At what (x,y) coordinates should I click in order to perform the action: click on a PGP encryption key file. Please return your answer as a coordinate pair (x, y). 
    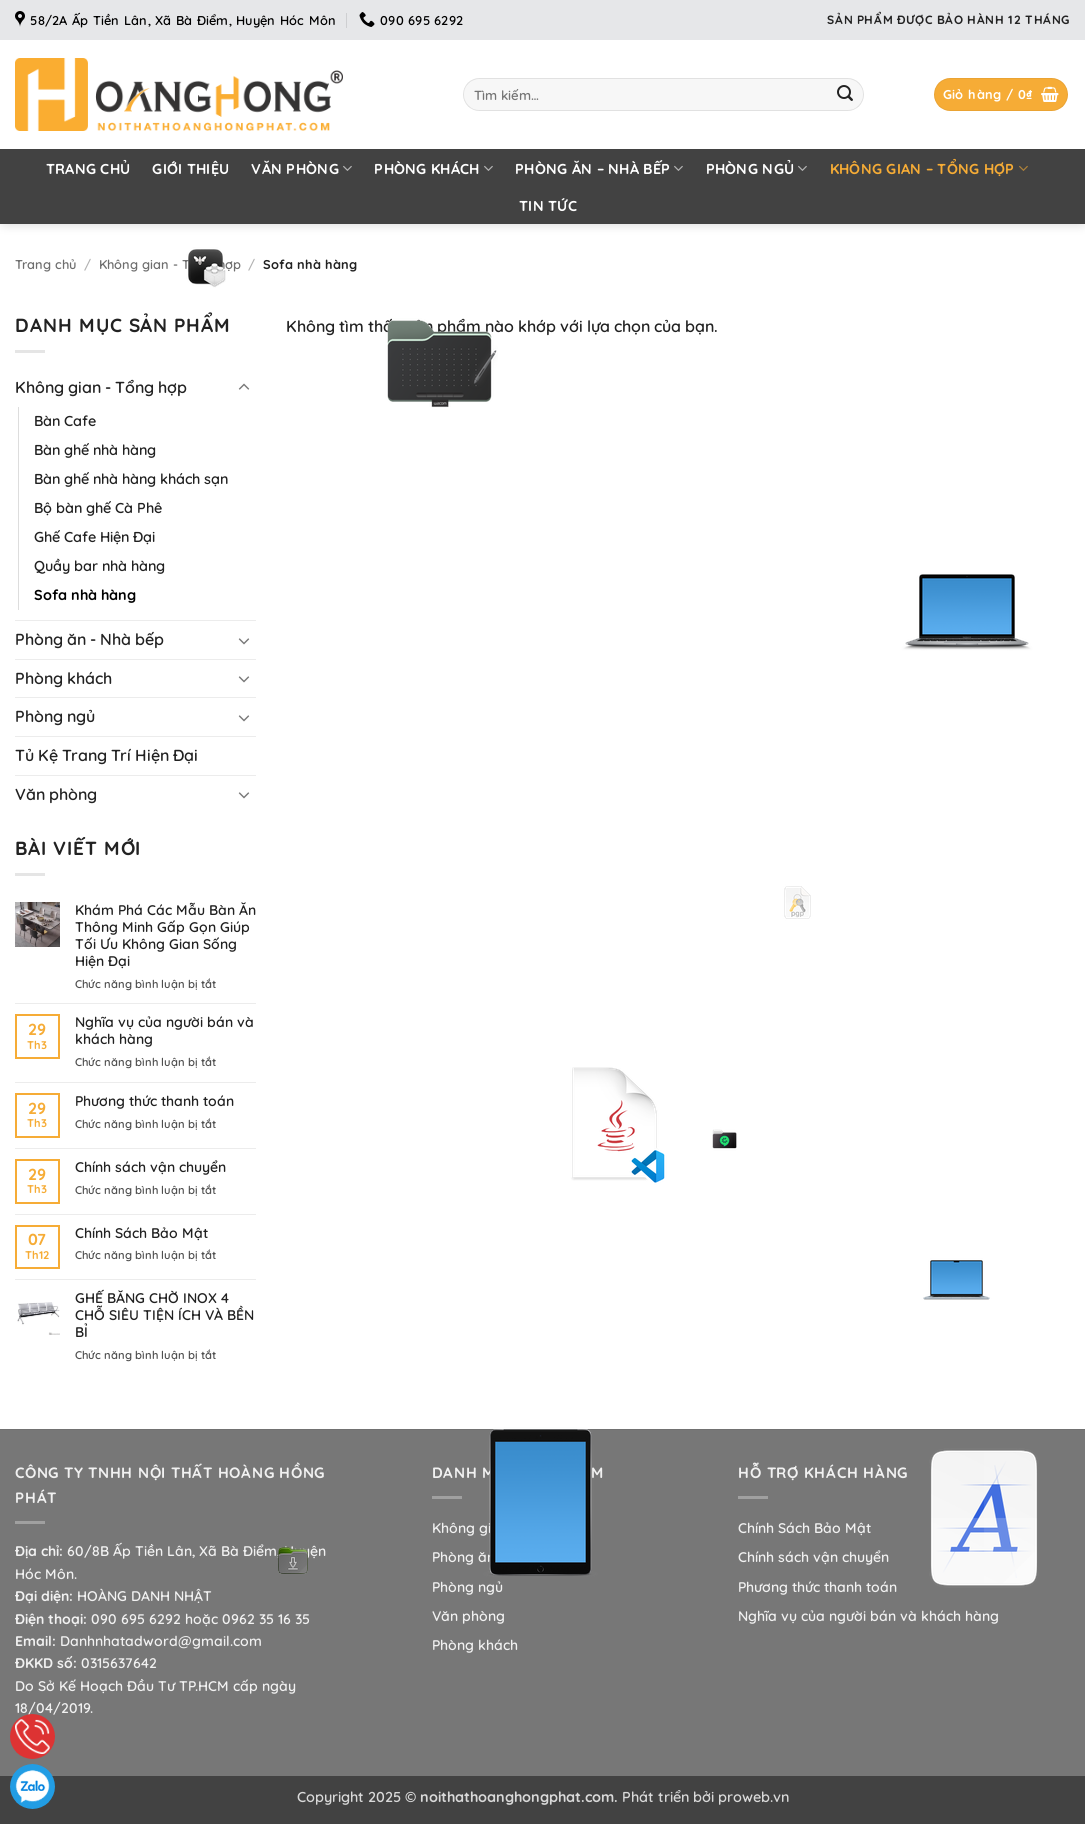
    Looking at the image, I should click on (797, 902).